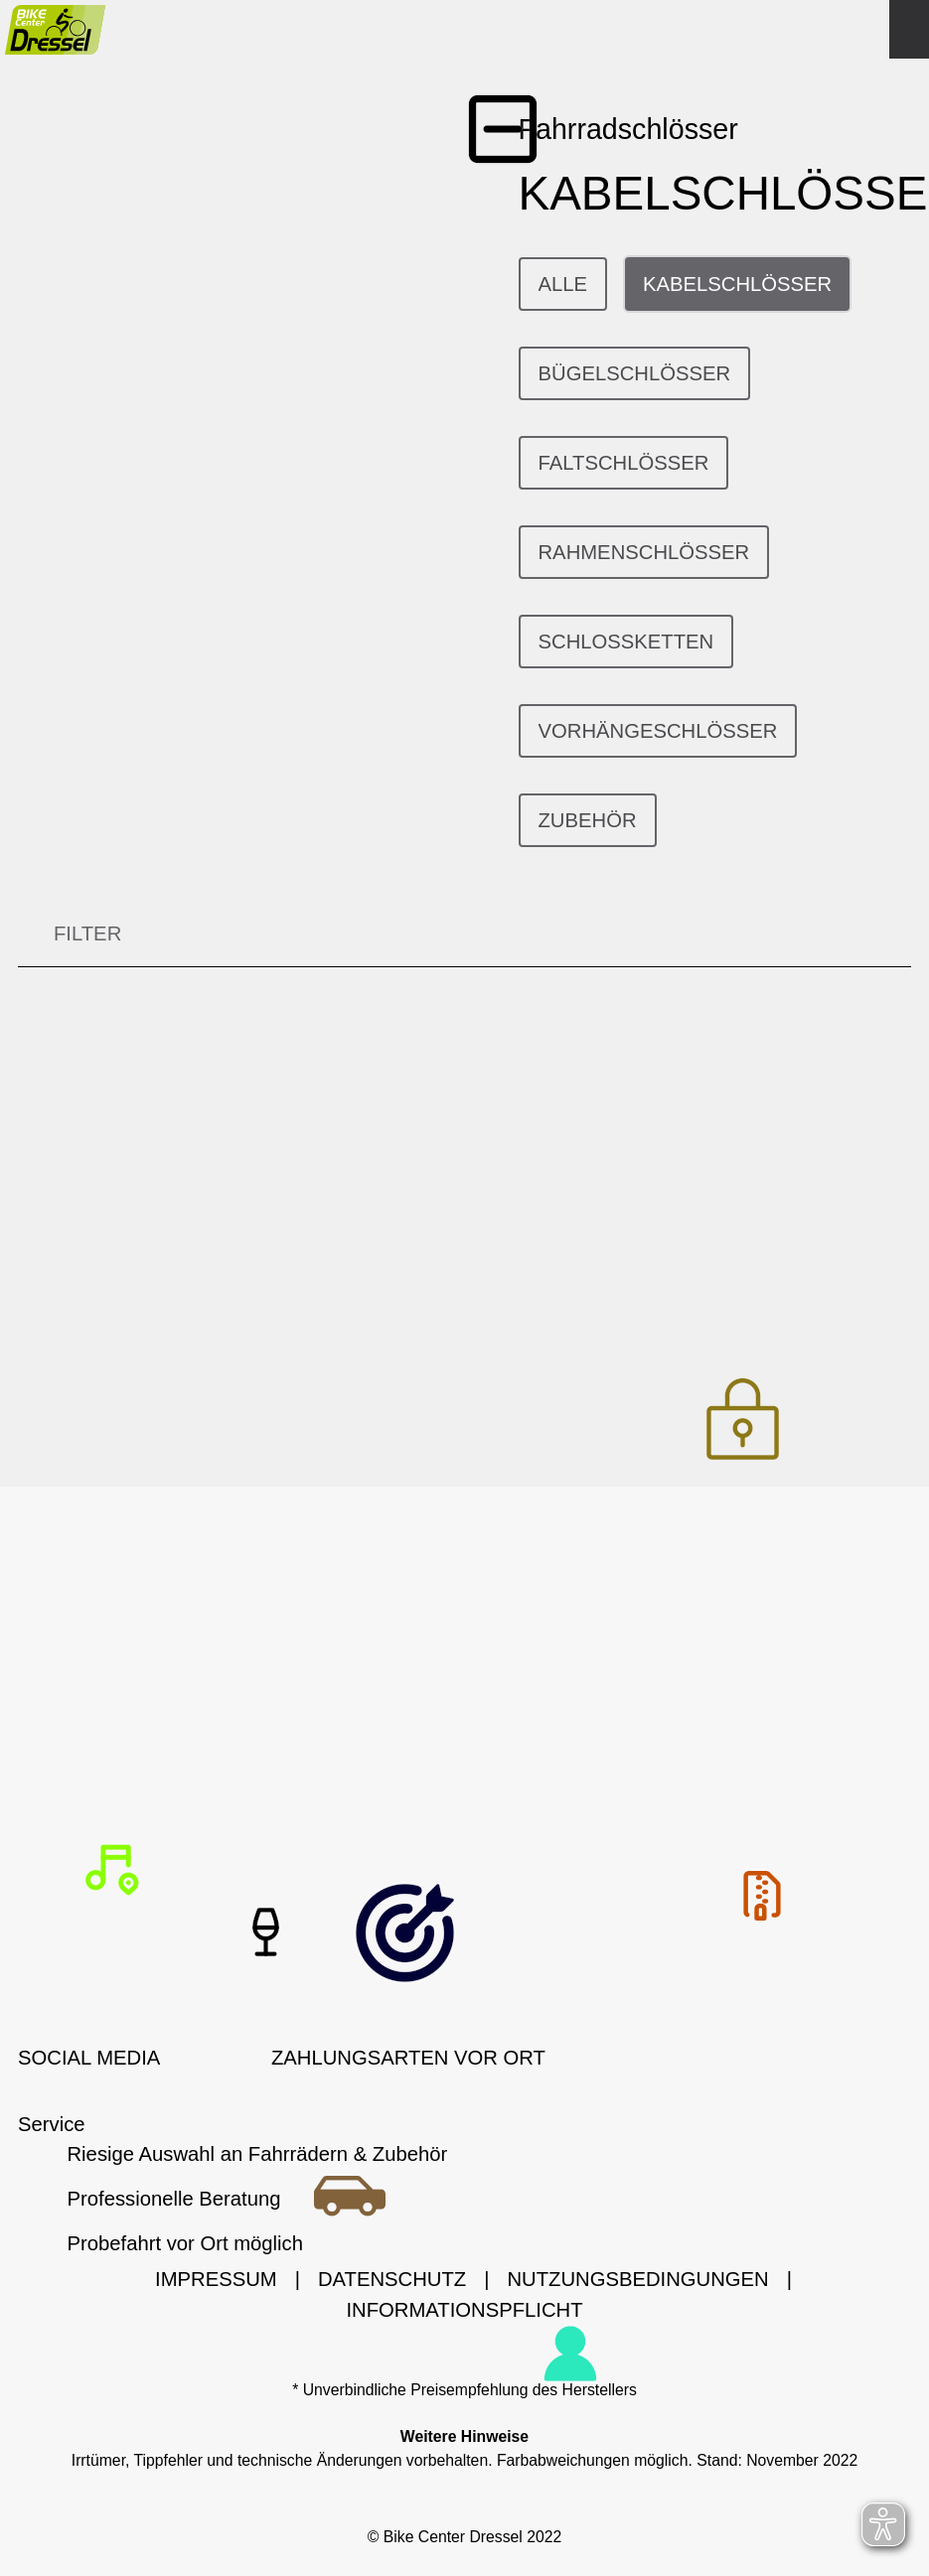 This screenshot has width=929, height=2576. I want to click on access security or privacy settings, so click(742, 1423).